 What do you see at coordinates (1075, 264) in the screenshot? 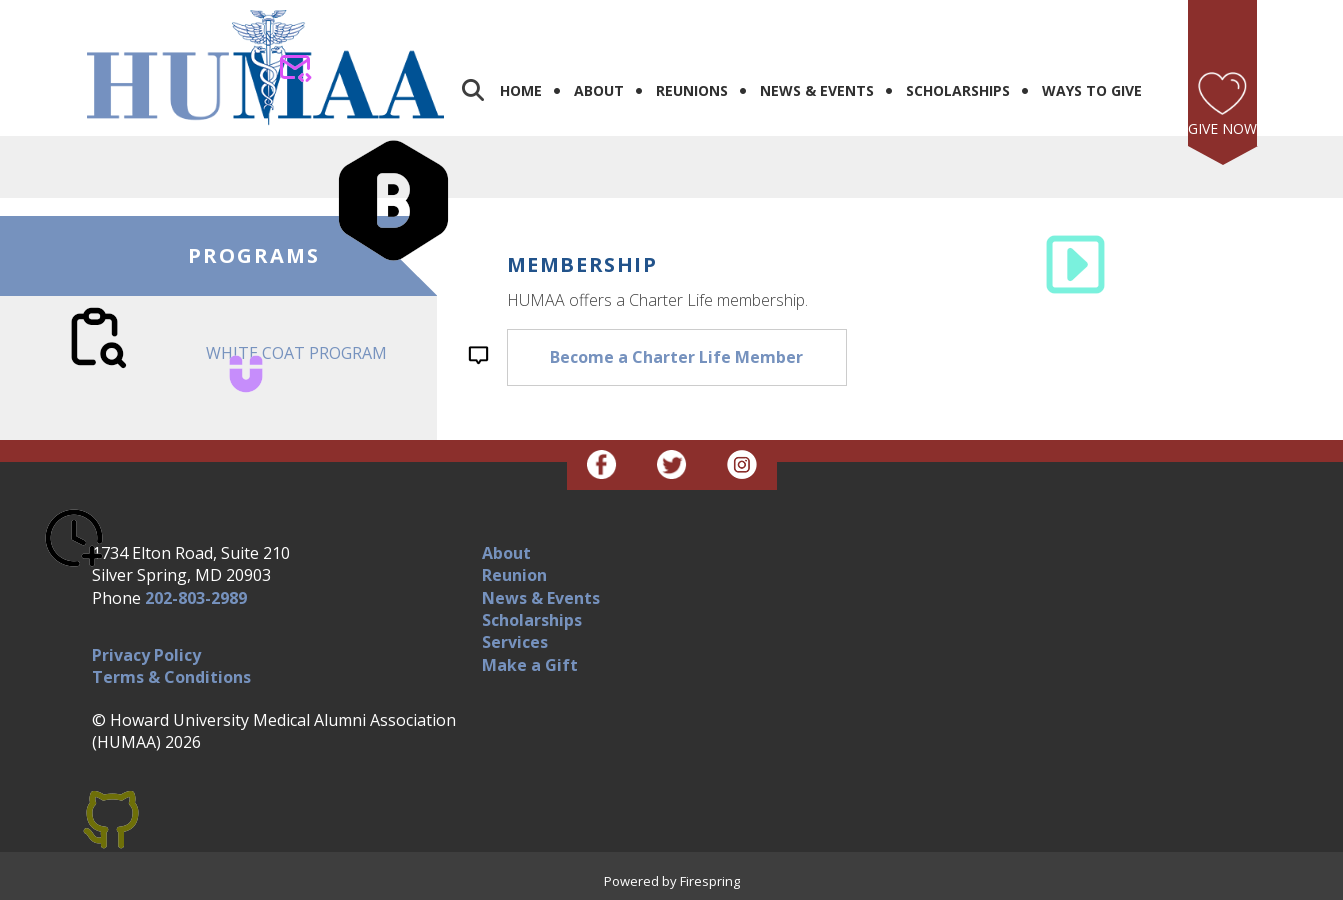
I see `play media or start video` at bounding box center [1075, 264].